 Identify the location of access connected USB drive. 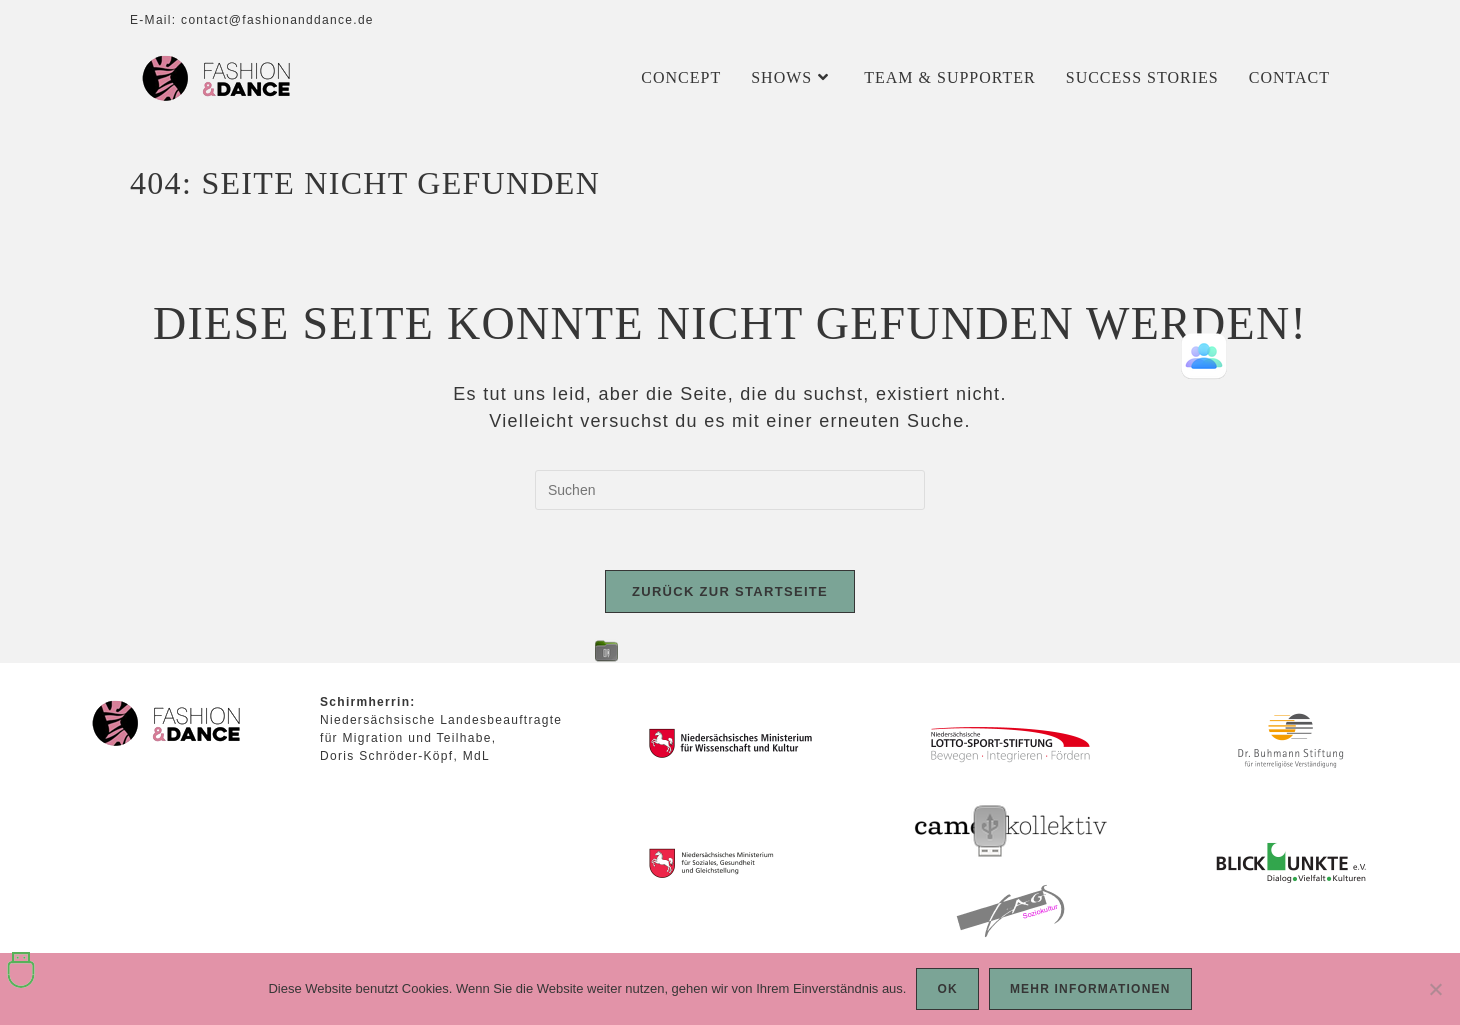
(990, 831).